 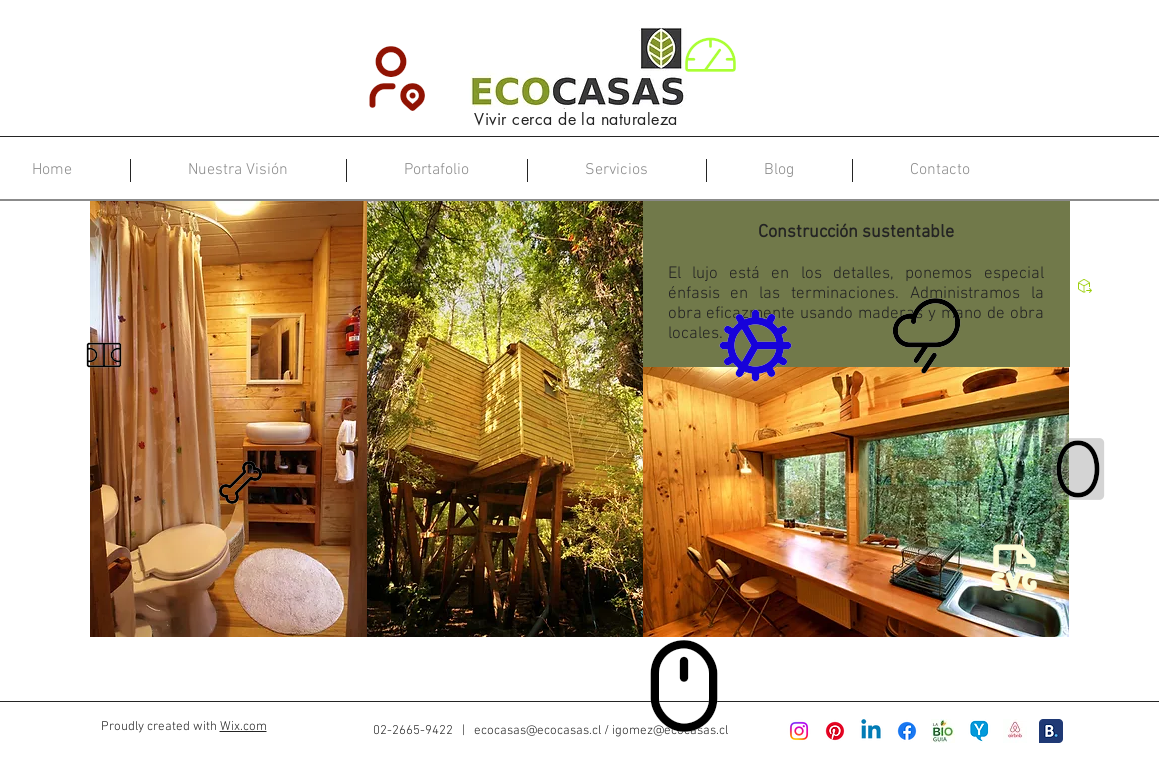 What do you see at coordinates (1014, 569) in the screenshot?
I see `open an SVG file` at bounding box center [1014, 569].